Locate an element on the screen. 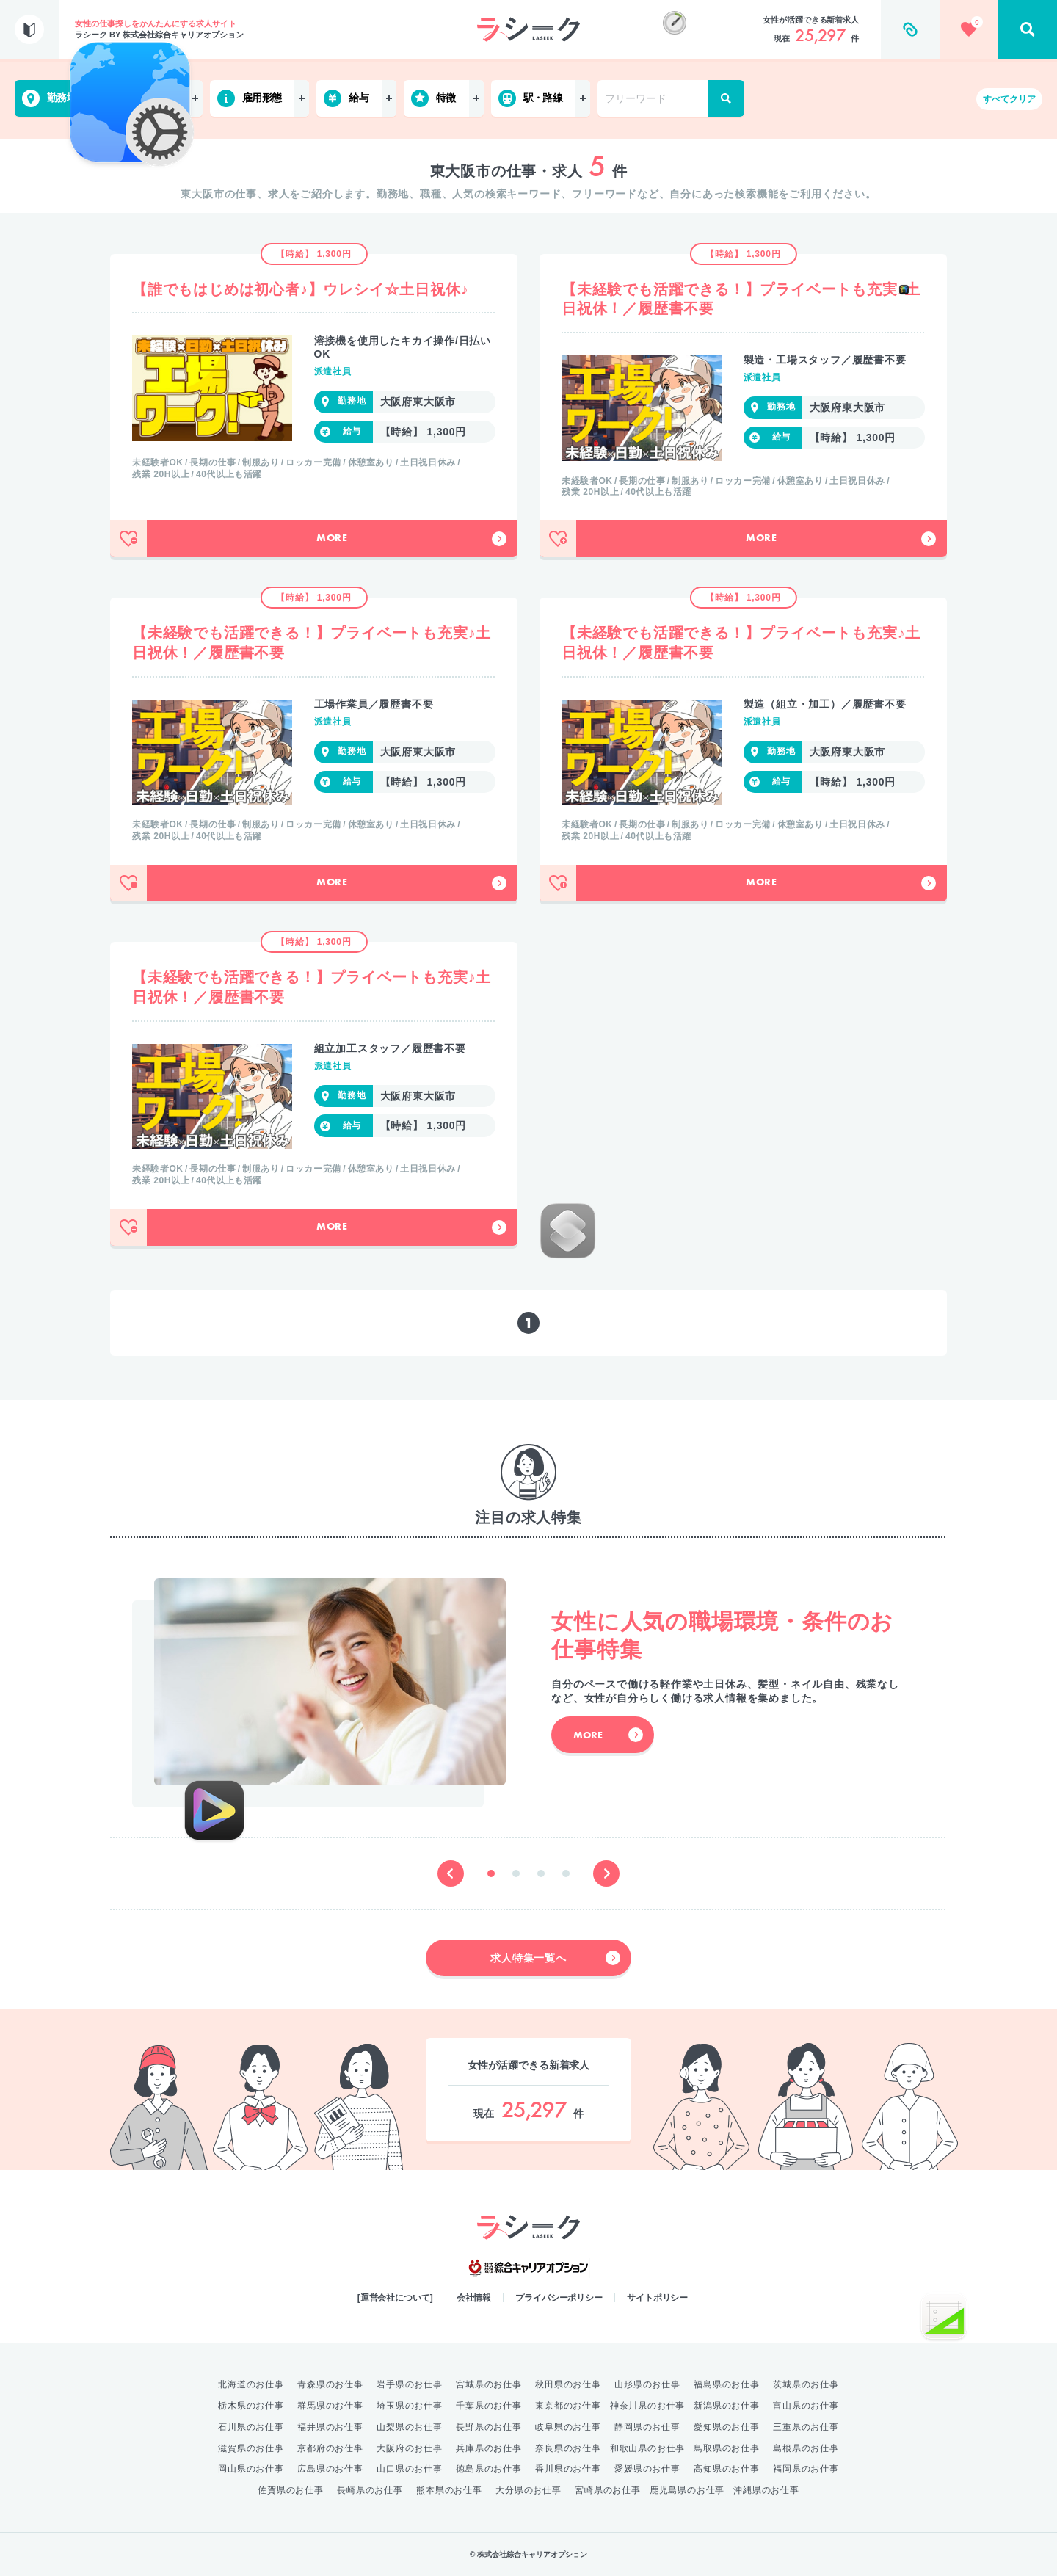 The height and width of the screenshot is (2576, 1057). open the passwords app is located at coordinates (904, 289).